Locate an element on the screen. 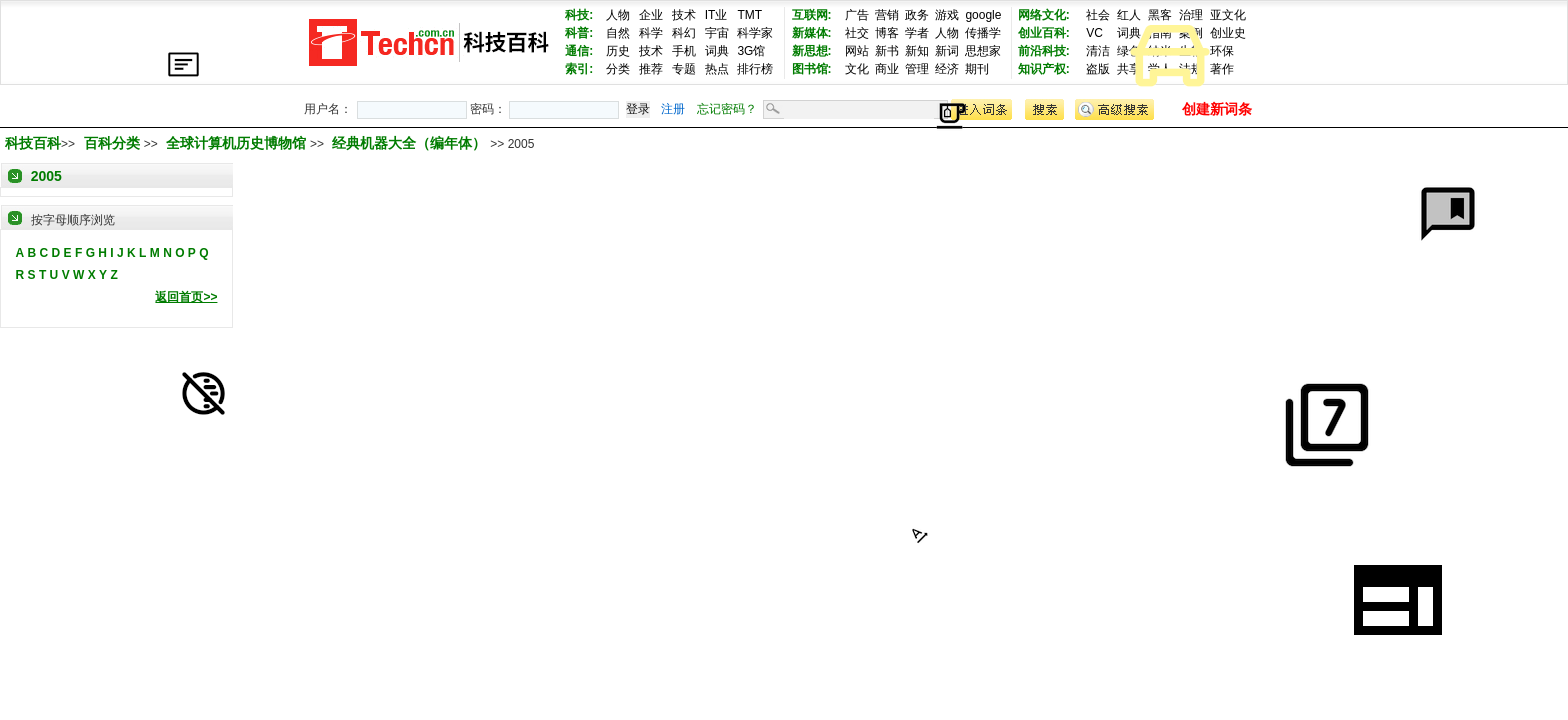 The image size is (1568, 720). add a new note or document is located at coordinates (183, 65).